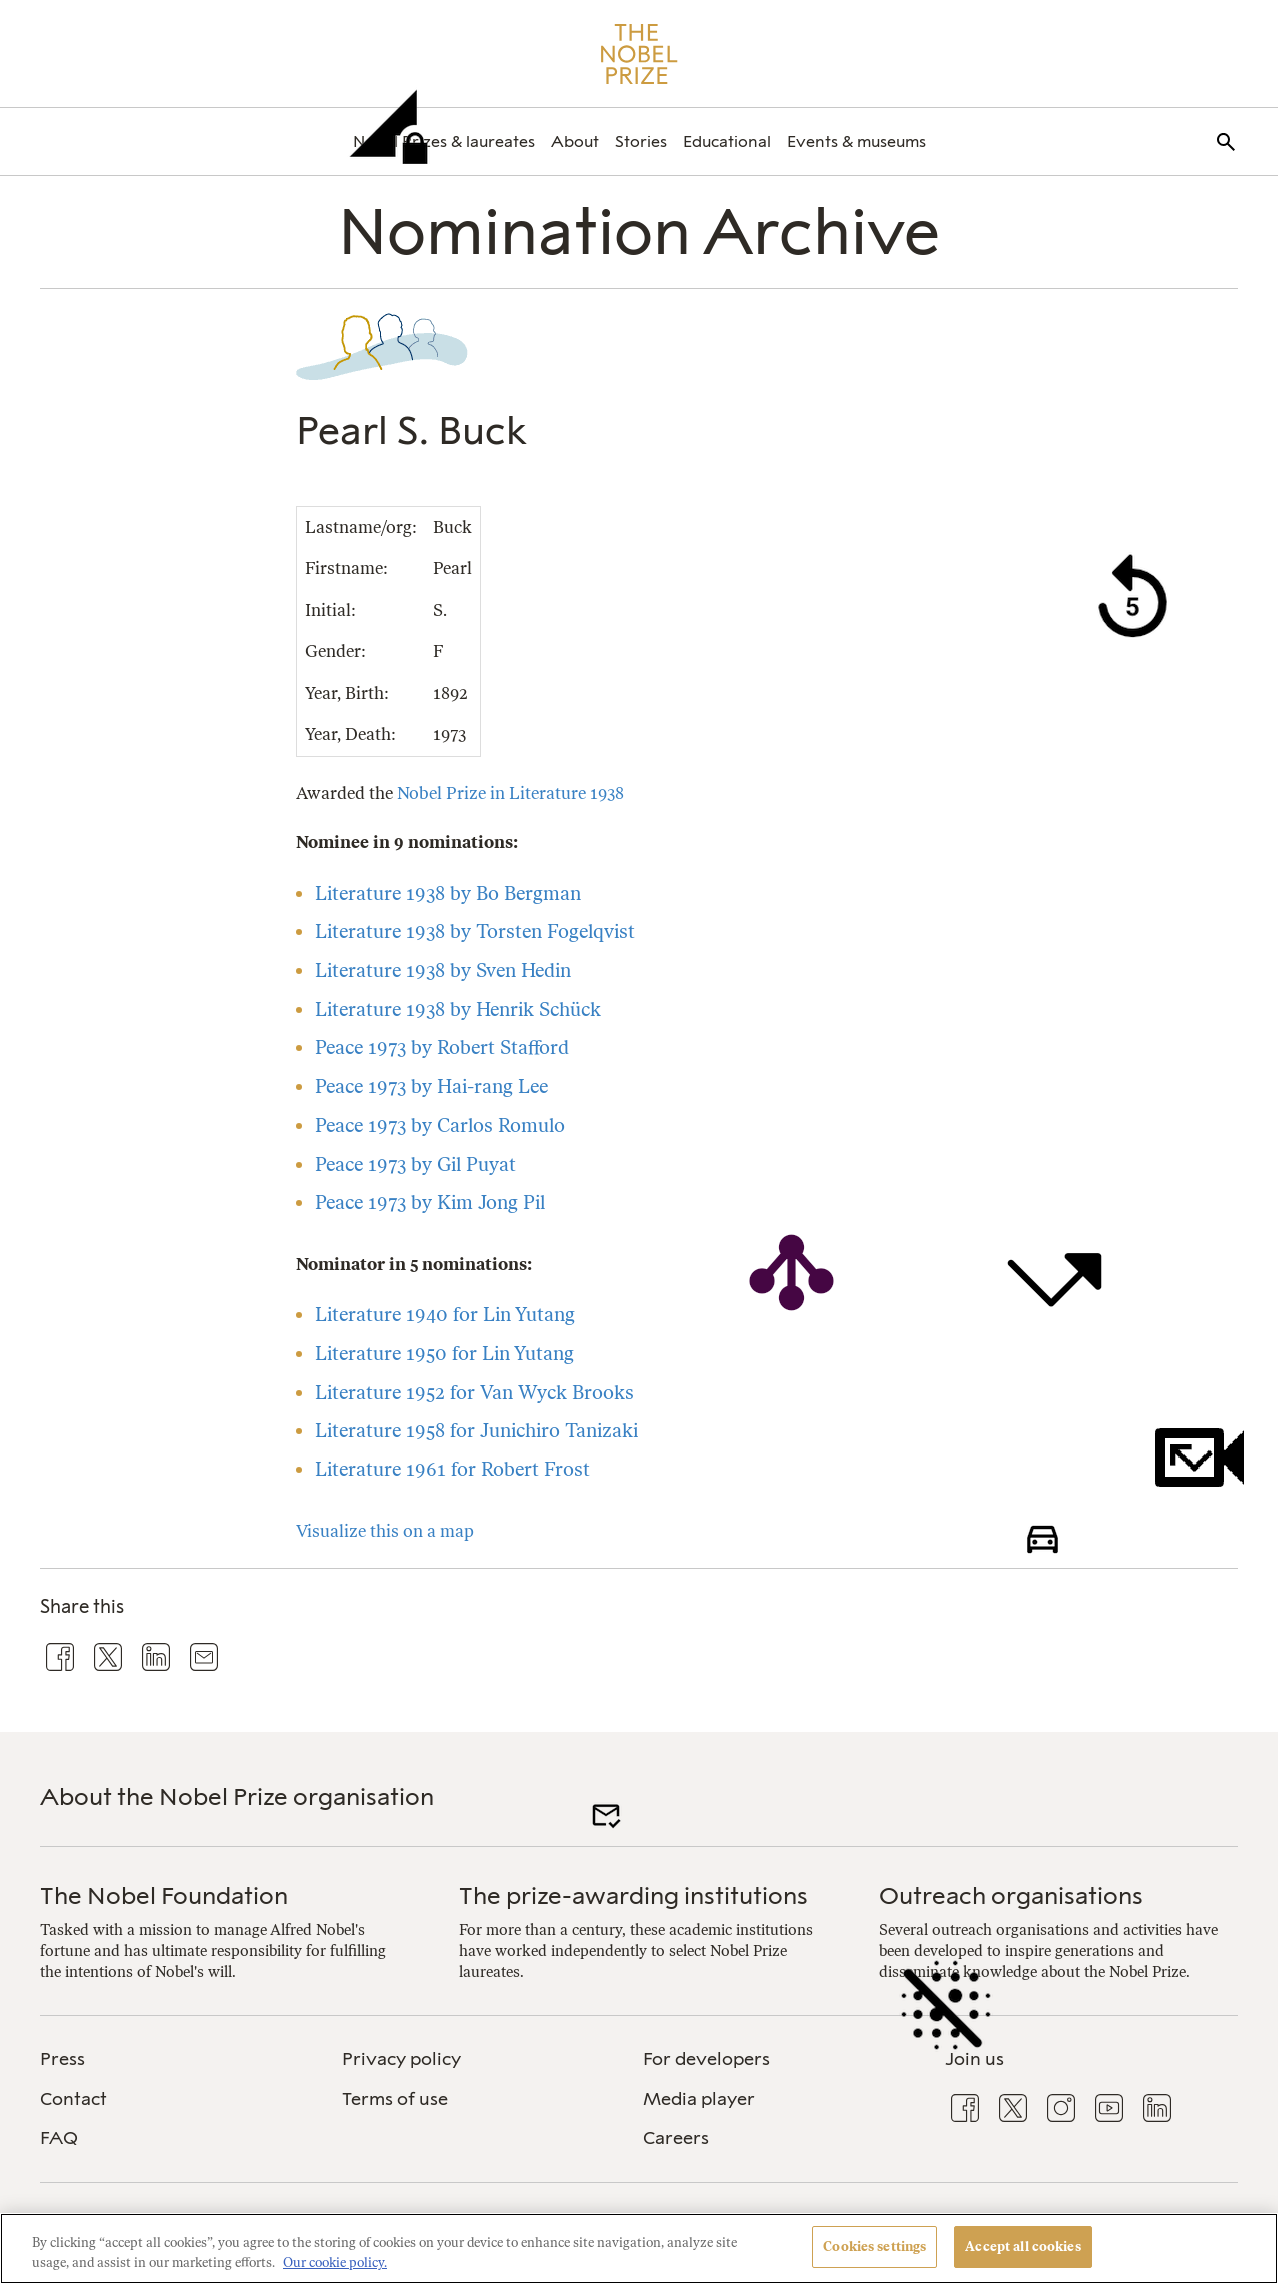 The image size is (1278, 2284). I want to click on rewind video by 5 seconds, so click(1132, 598).